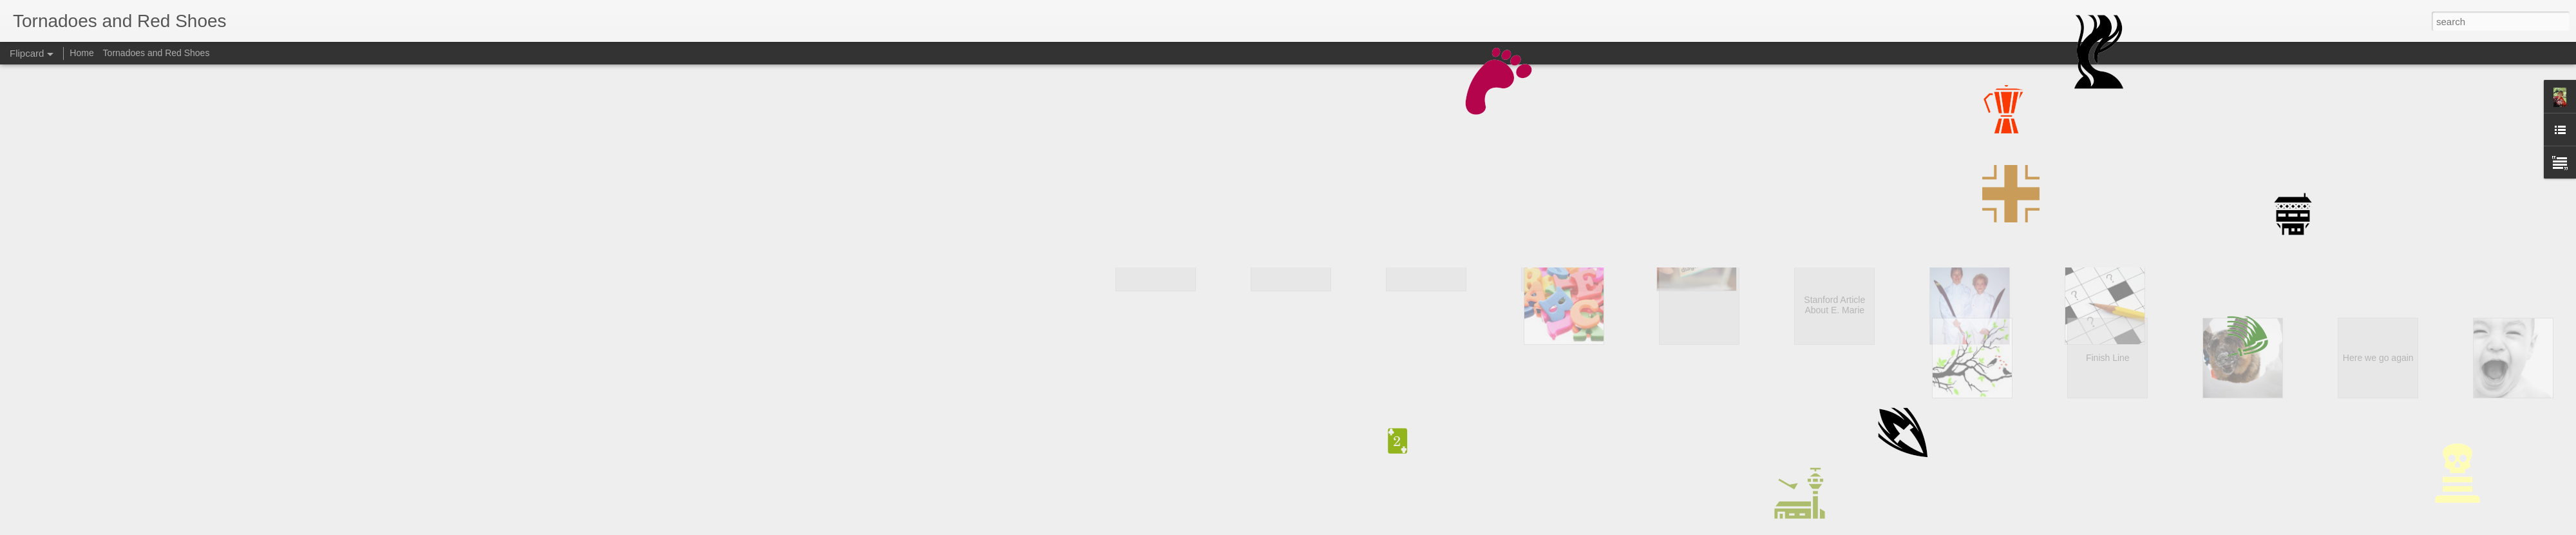 The width and height of the screenshot is (2576, 535). What do you see at coordinates (1903, 433) in the screenshot?
I see `throw or launch a dagger attack` at bounding box center [1903, 433].